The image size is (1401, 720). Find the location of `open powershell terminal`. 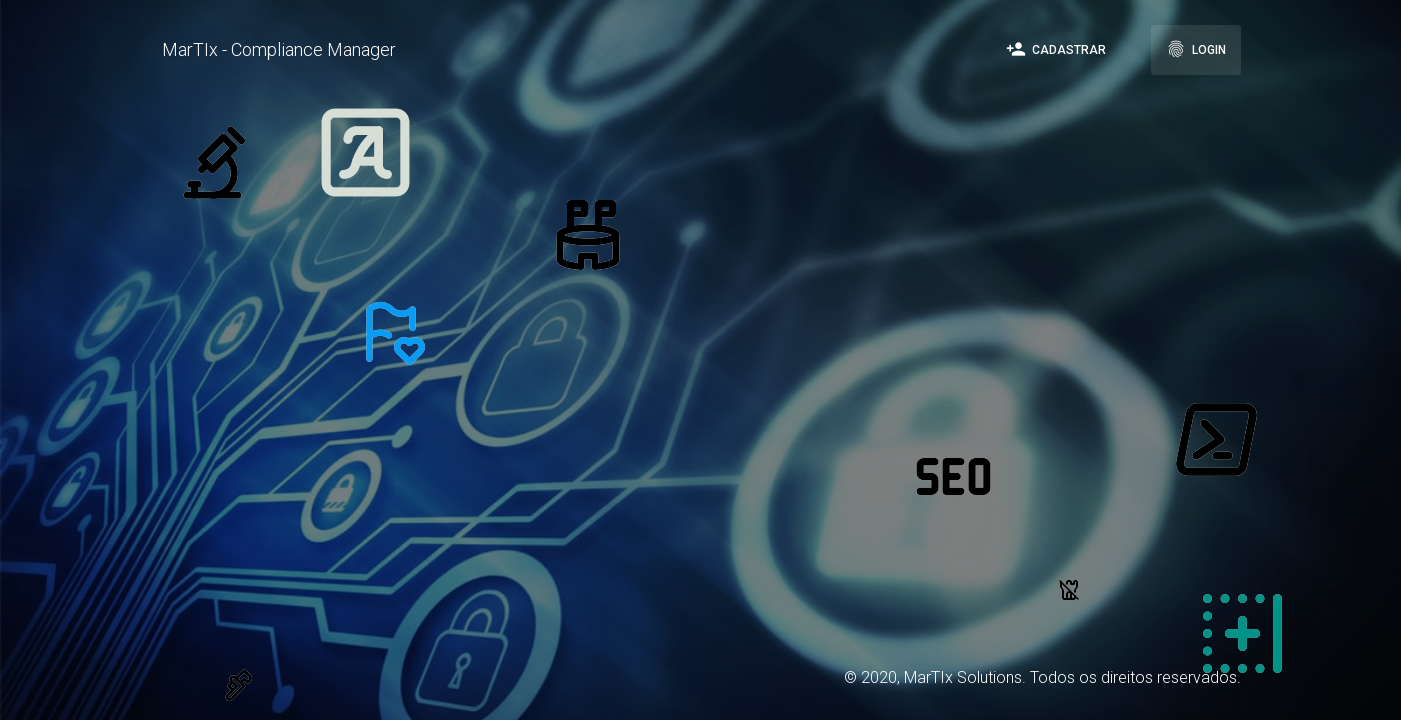

open powershell terminal is located at coordinates (1216, 439).